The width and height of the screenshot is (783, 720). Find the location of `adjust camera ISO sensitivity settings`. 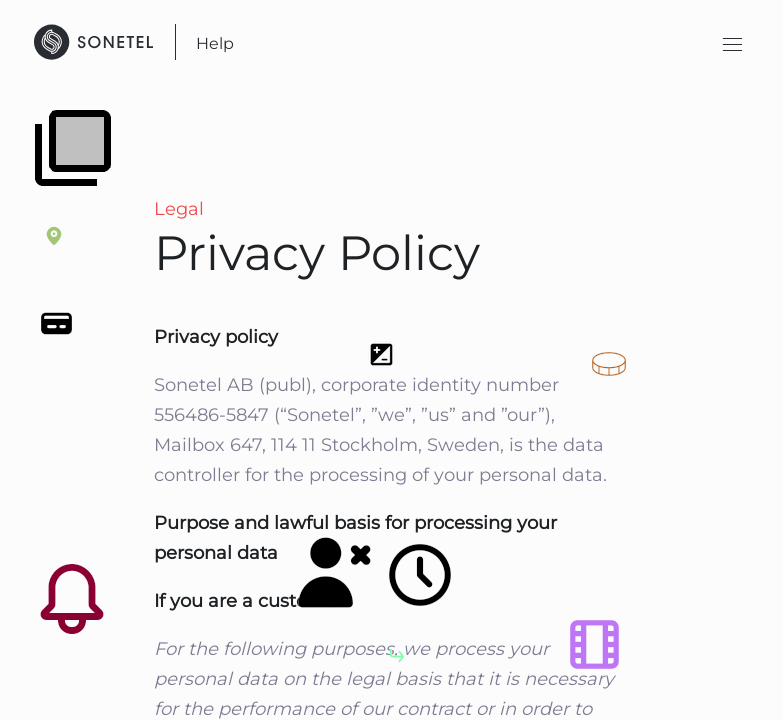

adjust camera ISO sensitivity settings is located at coordinates (381, 354).